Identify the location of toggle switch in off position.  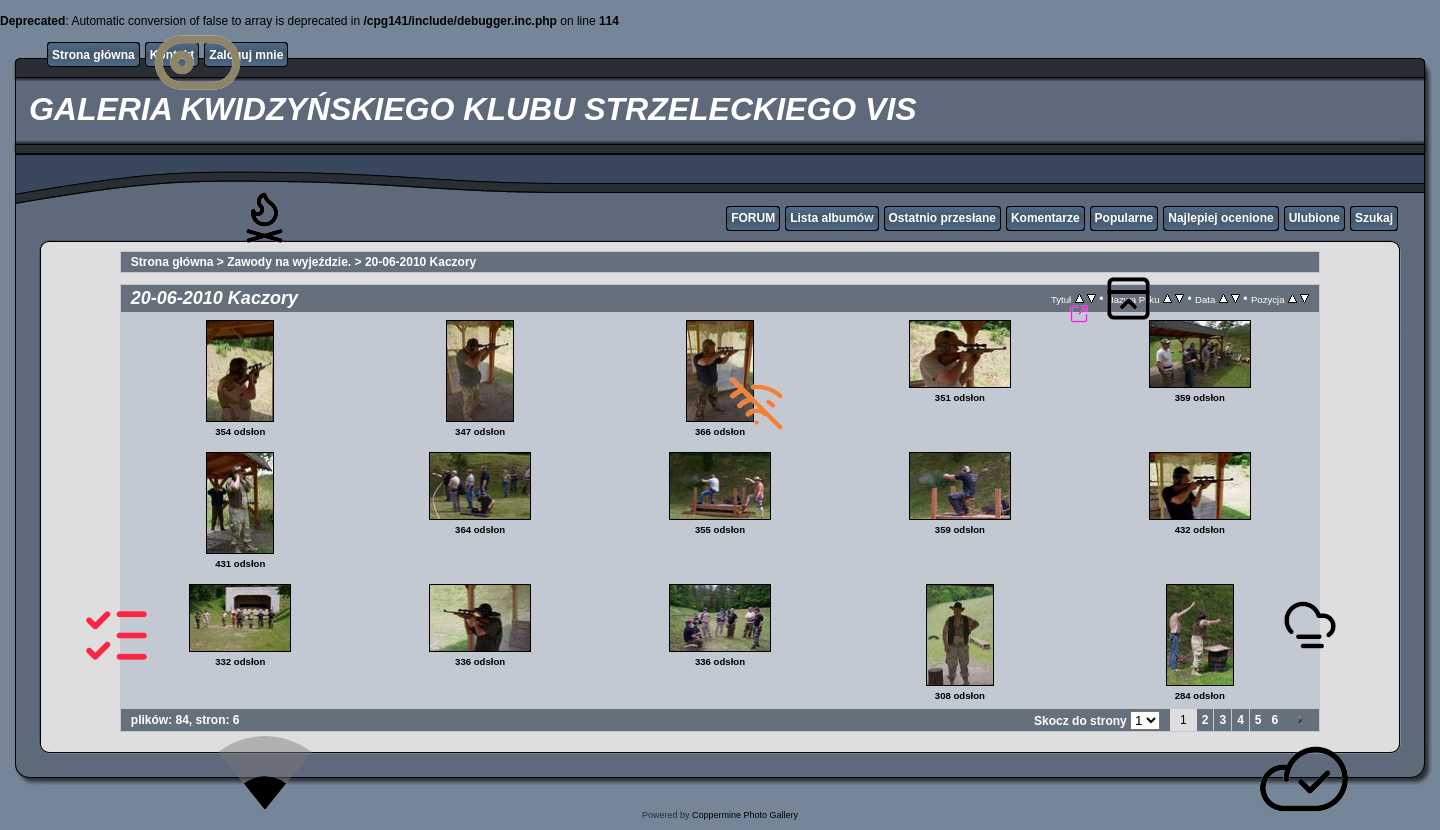
(197, 62).